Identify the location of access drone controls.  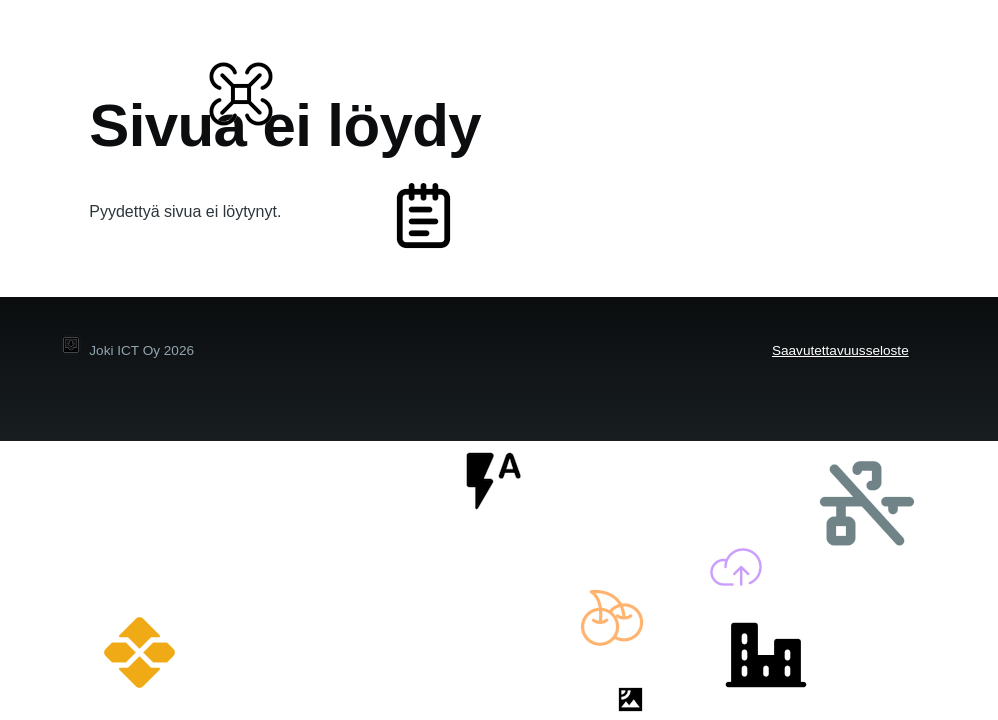
(241, 94).